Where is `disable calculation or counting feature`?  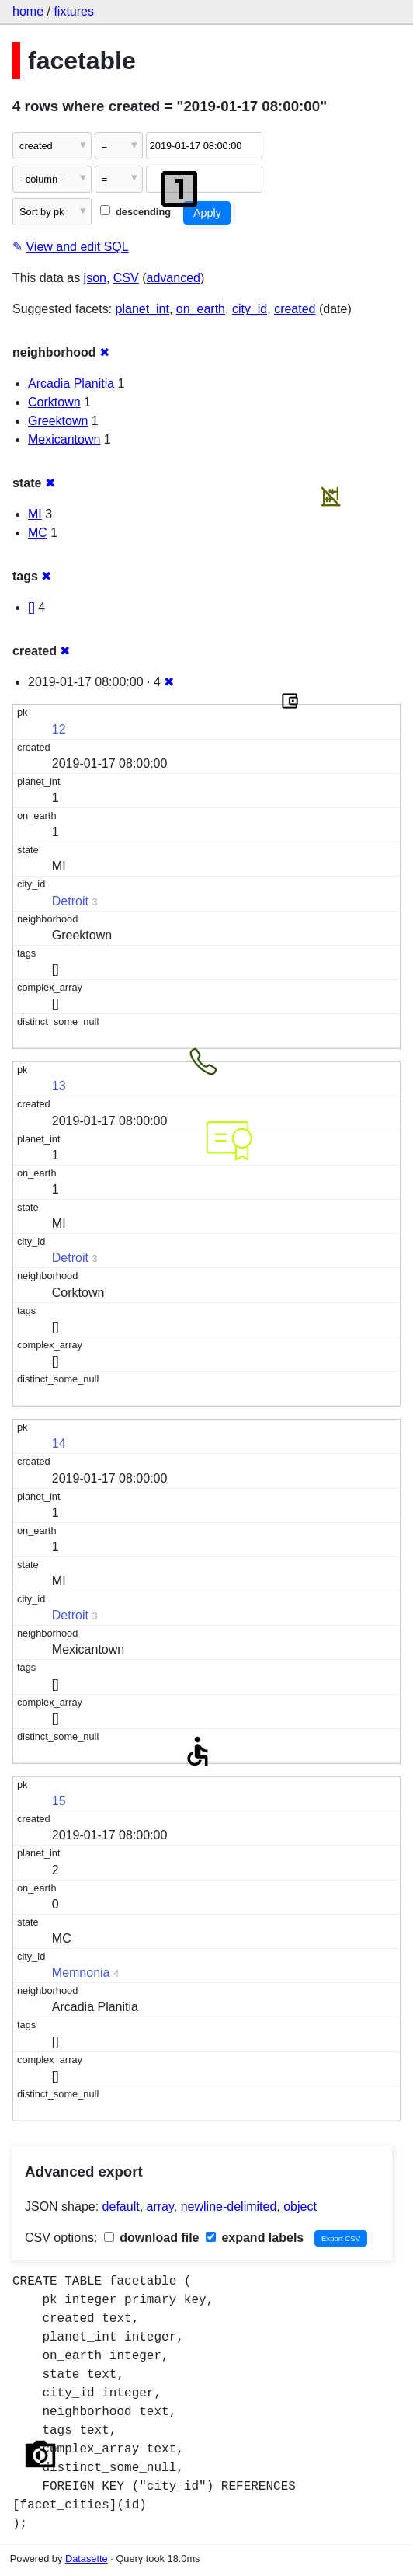 disable calculation or counting feature is located at coordinates (331, 497).